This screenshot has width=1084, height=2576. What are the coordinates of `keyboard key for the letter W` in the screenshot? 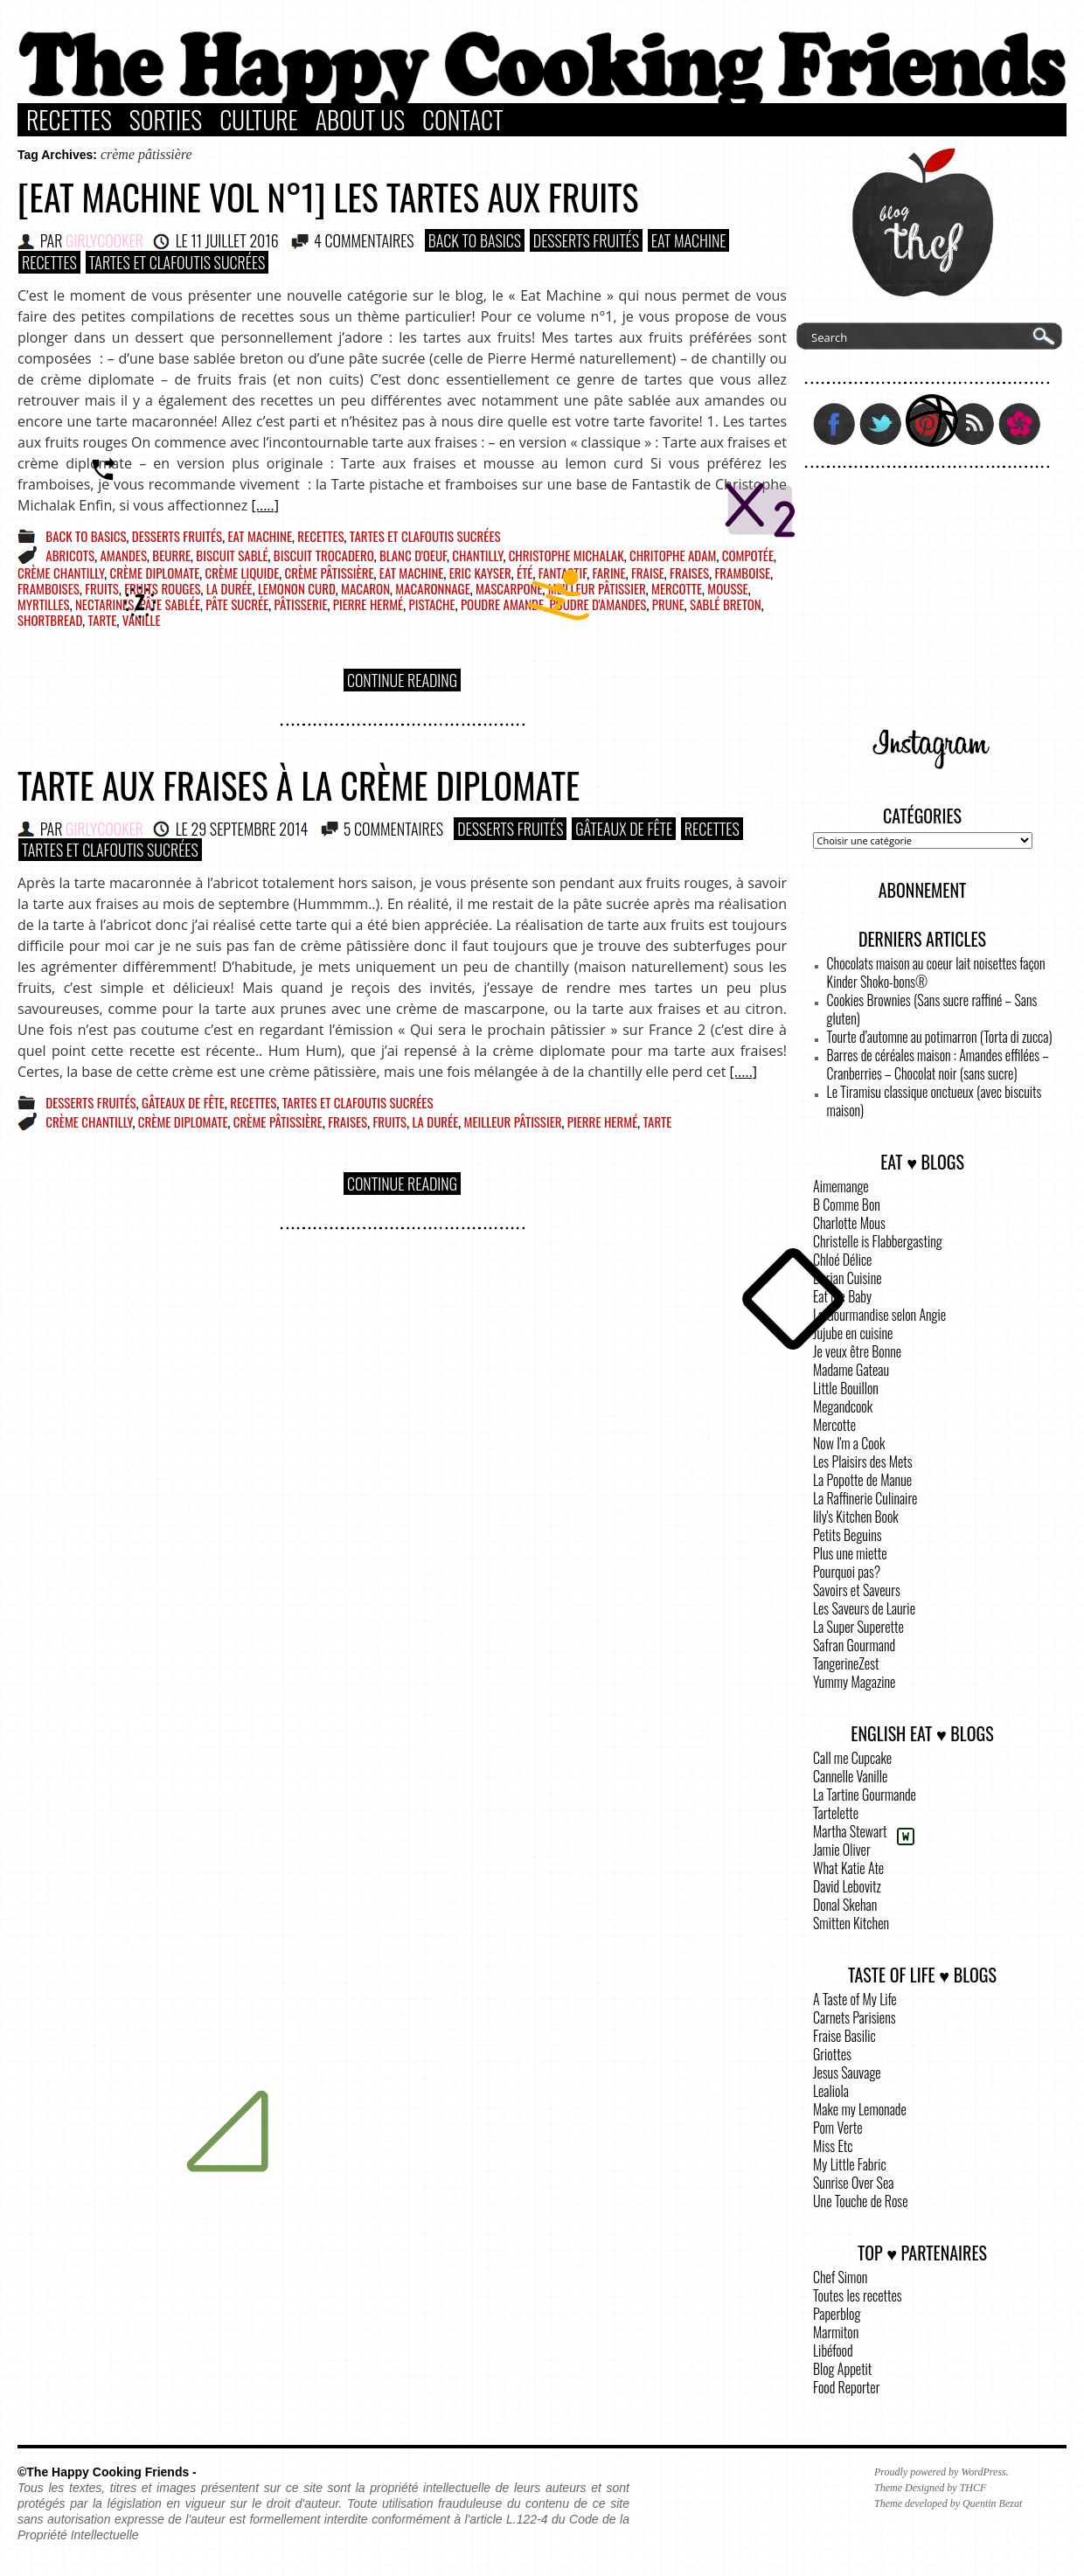 It's located at (906, 1837).